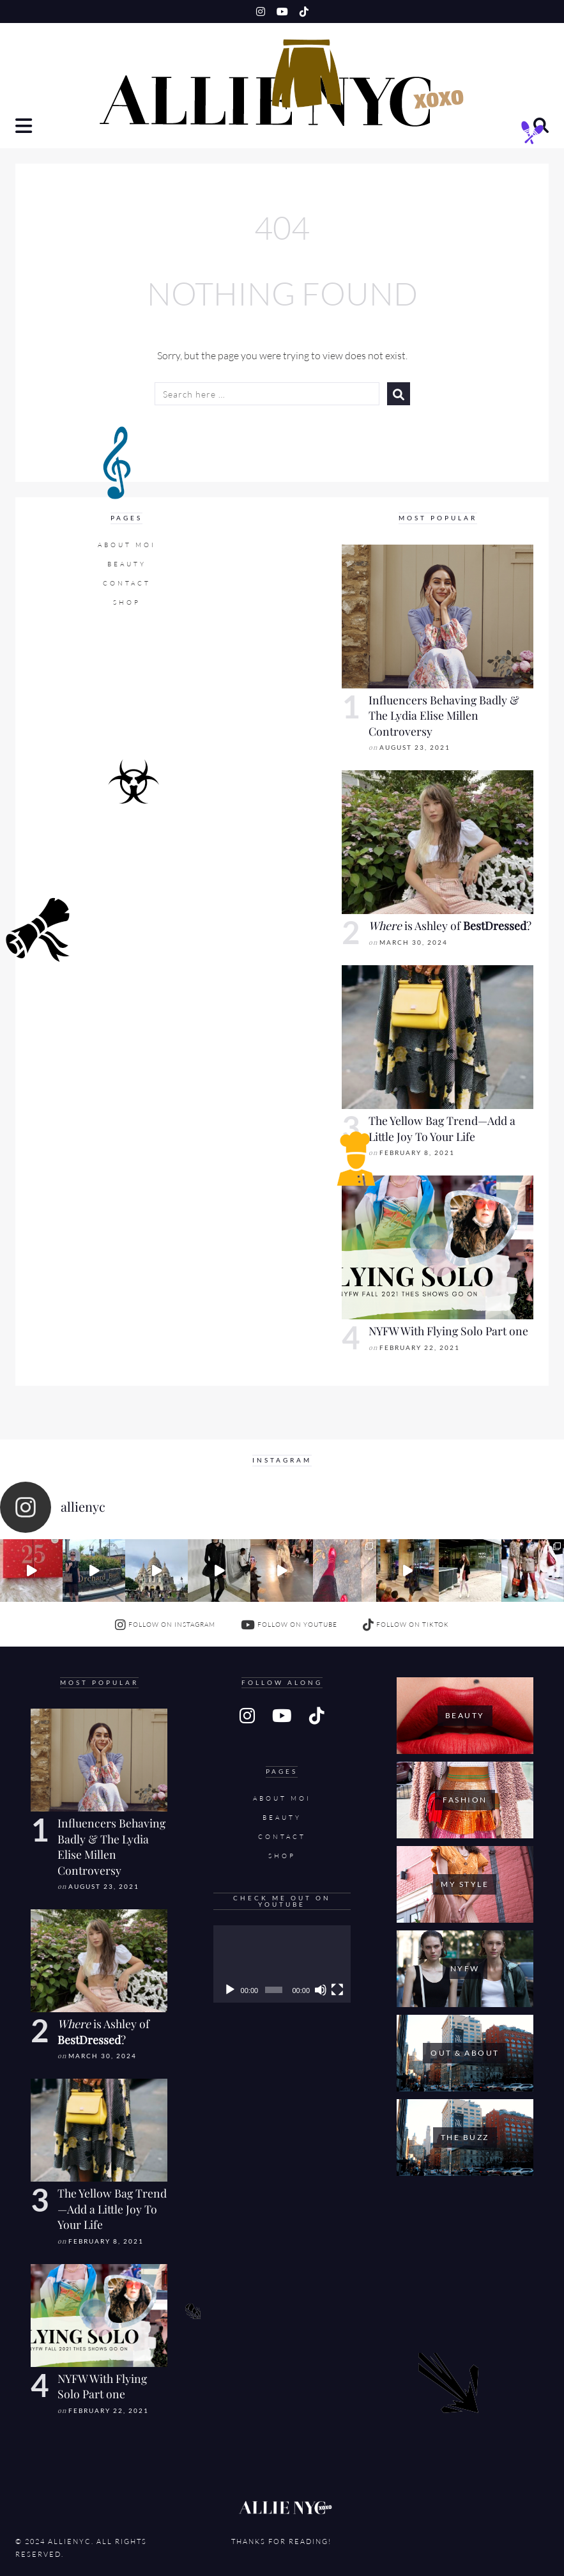 This screenshot has width=564, height=2576. What do you see at coordinates (38, 930) in the screenshot?
I see `view quest log or mission objectives` at bounding box center [38, 930].